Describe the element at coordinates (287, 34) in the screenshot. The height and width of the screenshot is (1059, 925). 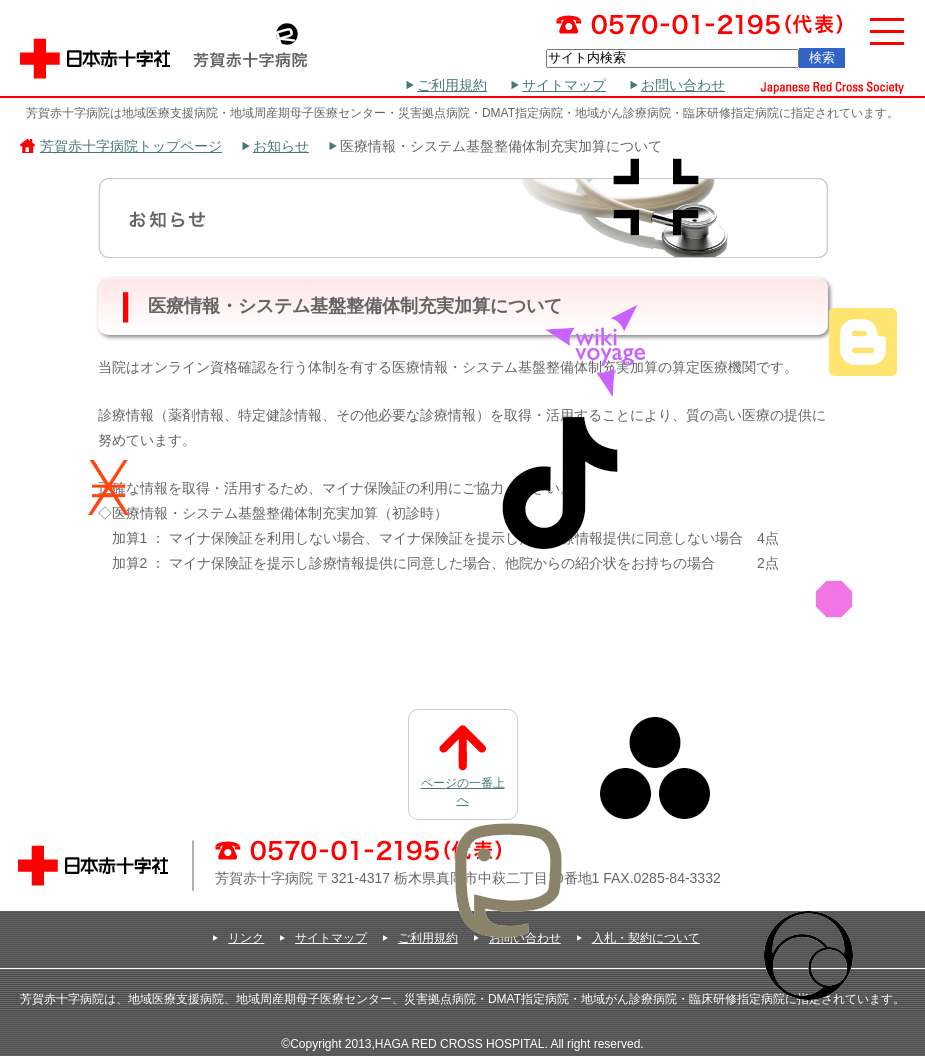
I see `resolving brand logo` at that location.